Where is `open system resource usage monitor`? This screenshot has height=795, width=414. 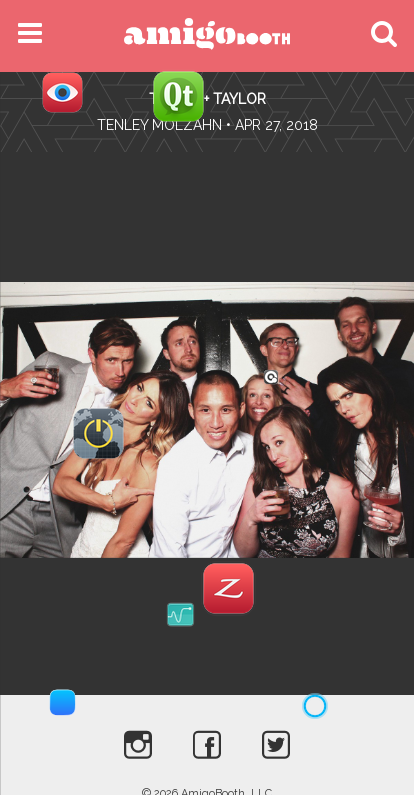 open system resource usage monitor is located at coordinates (180, 614).